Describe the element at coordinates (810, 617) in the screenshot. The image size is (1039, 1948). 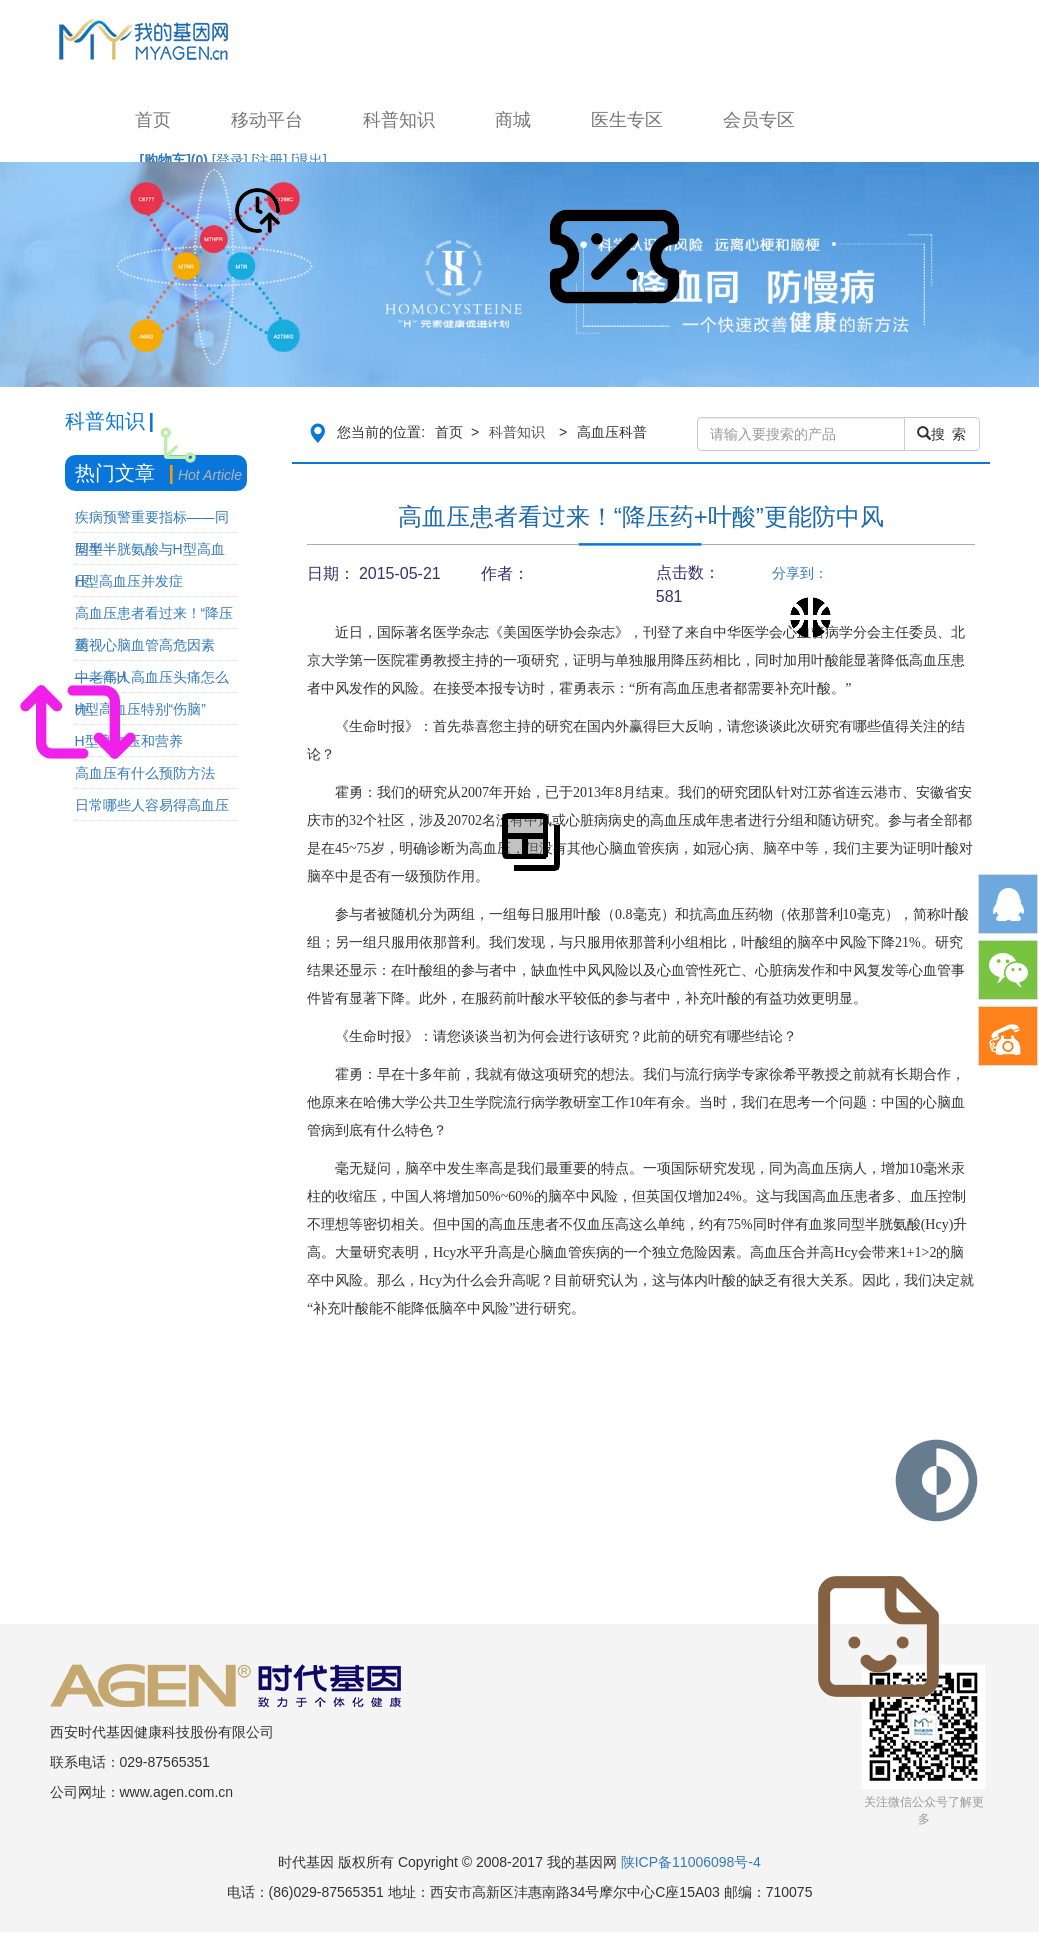
I see `access basketball scores or sports content` at that location.